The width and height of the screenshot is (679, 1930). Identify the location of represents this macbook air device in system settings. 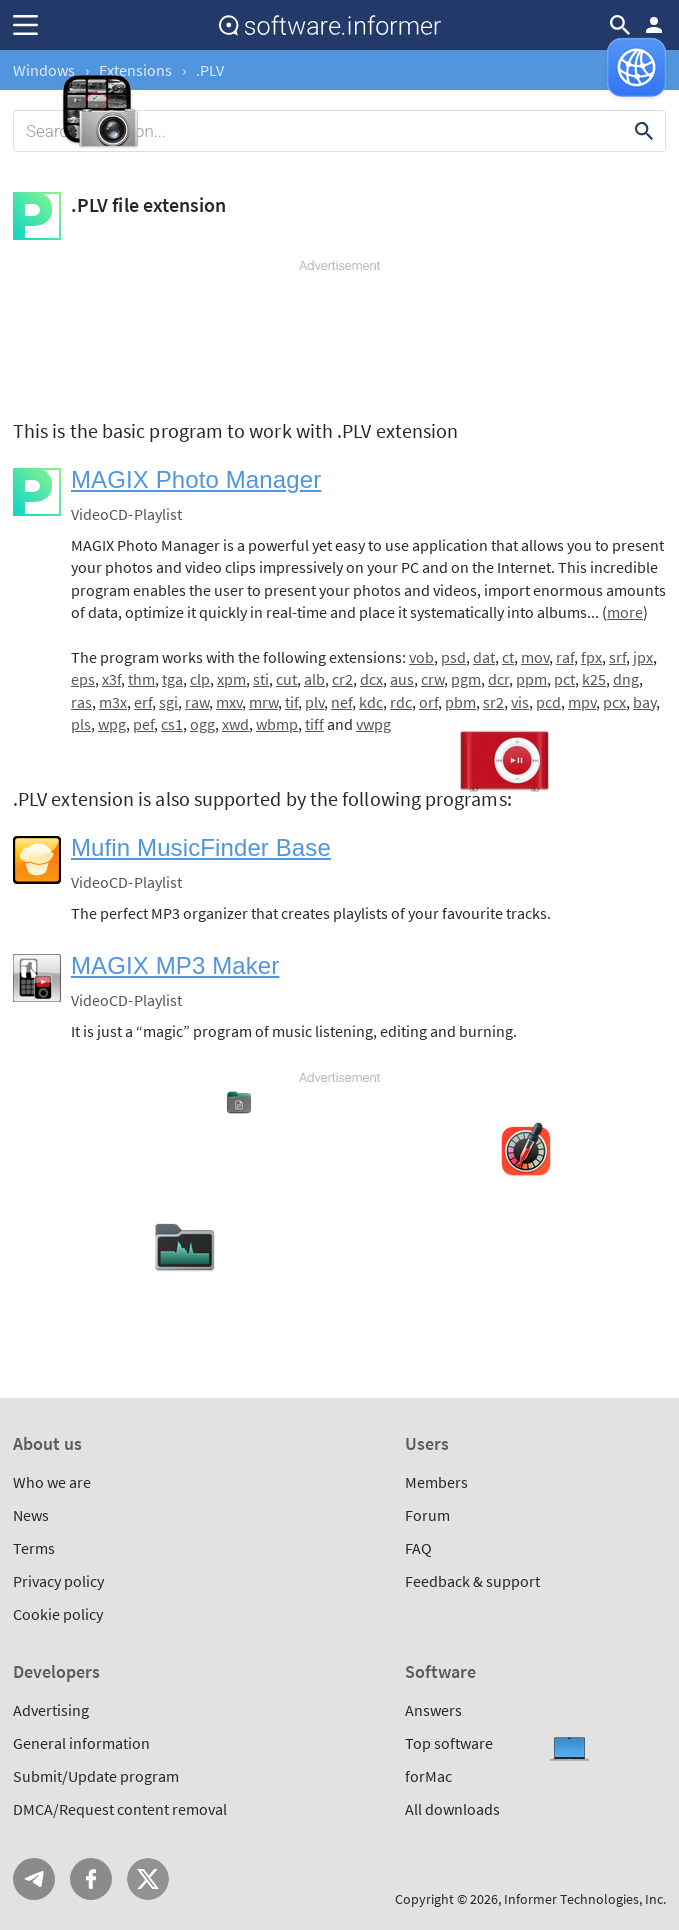
(569, 1745).